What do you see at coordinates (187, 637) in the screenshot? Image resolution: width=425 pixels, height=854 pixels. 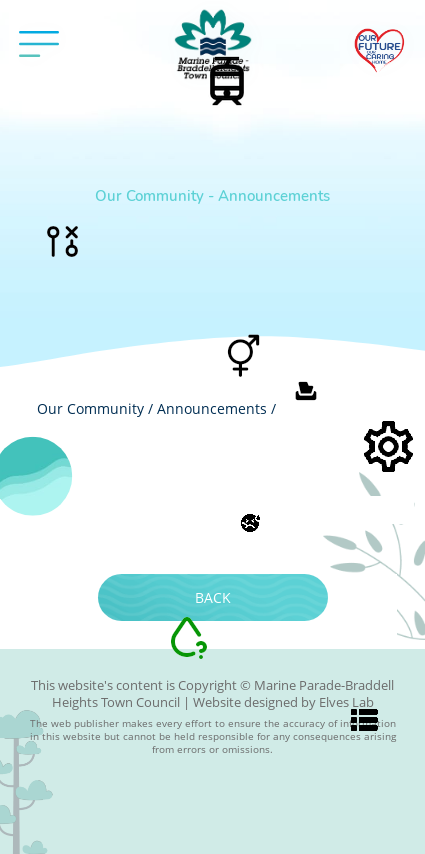 I see `check water quality or status` at bounding box center [187, 637].